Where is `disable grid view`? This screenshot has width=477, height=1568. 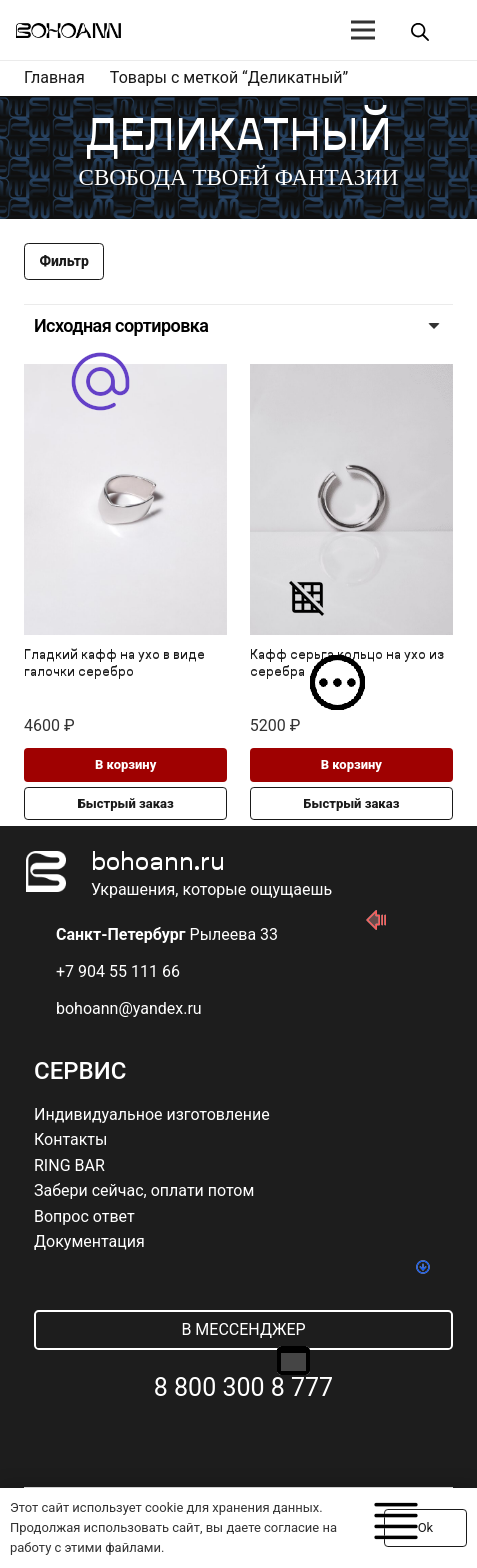 disable grid view is located at coordinates (307, 597).